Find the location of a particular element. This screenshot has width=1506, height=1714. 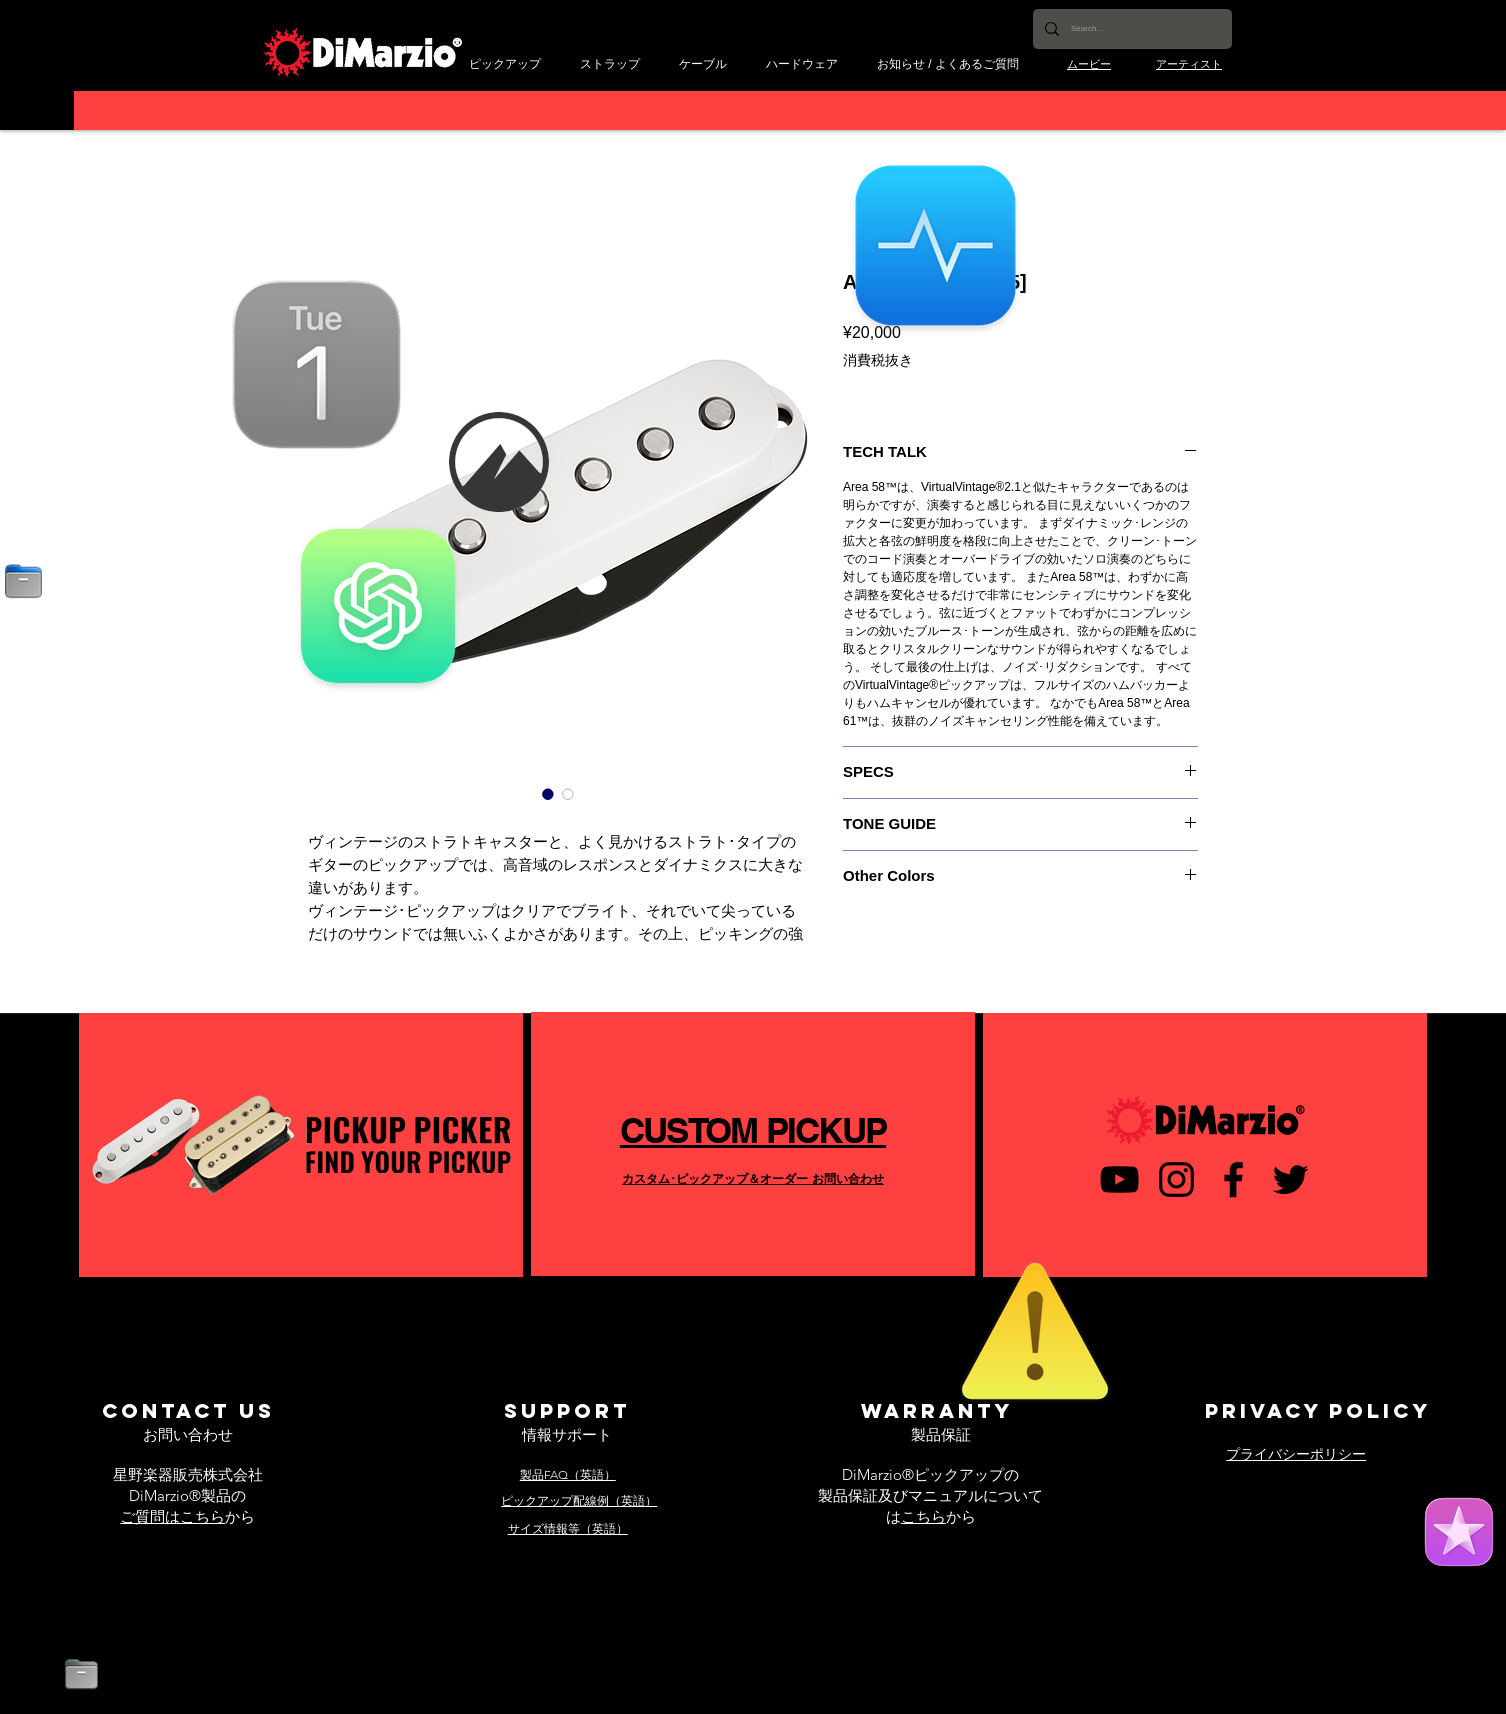

indicates a warning or caution message is located at coordinates (1035, 1331).